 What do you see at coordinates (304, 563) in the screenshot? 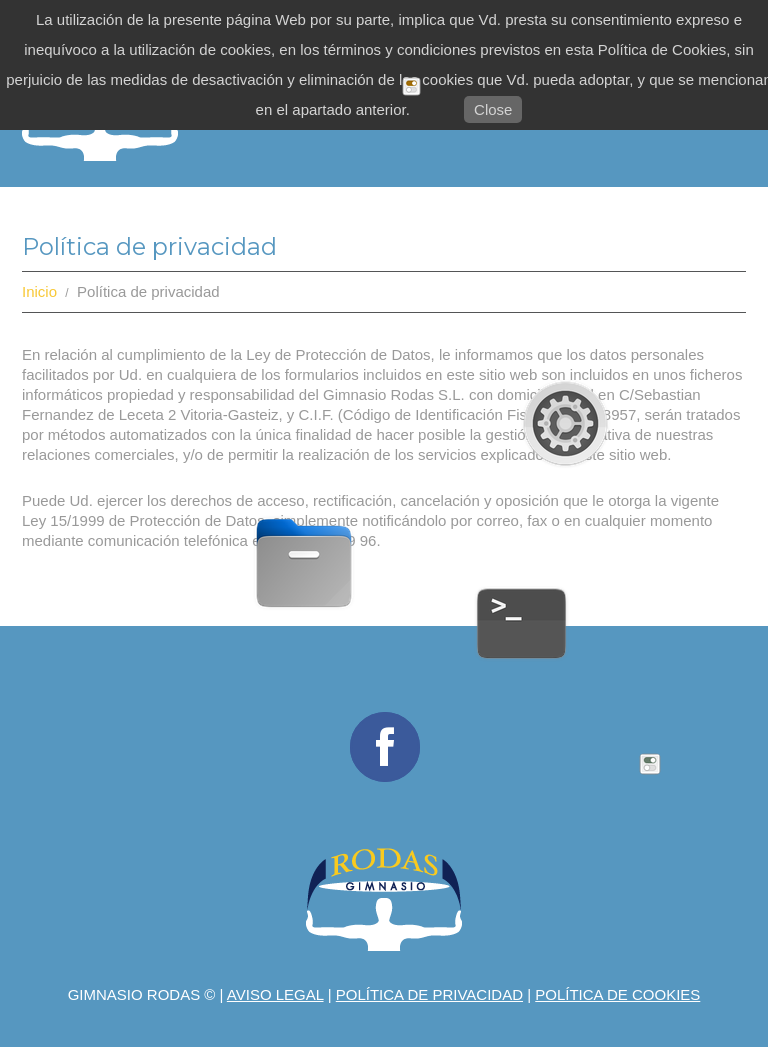
I see `open the nautilus file manager` at bounding box center [304, 563].